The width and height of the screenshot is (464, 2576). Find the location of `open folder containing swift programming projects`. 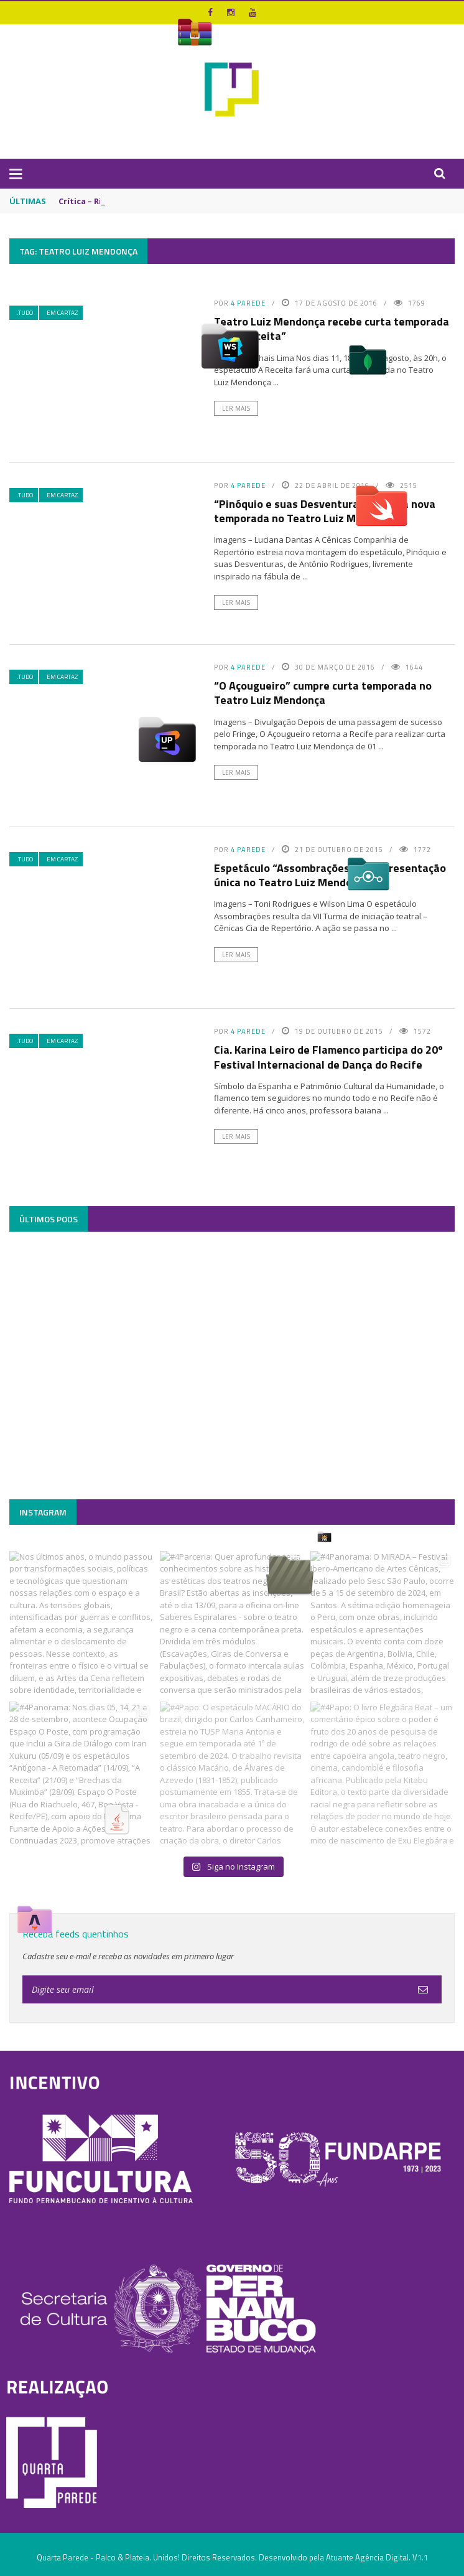

open folder containing swift programming projects is located at coordinates (381, 507).